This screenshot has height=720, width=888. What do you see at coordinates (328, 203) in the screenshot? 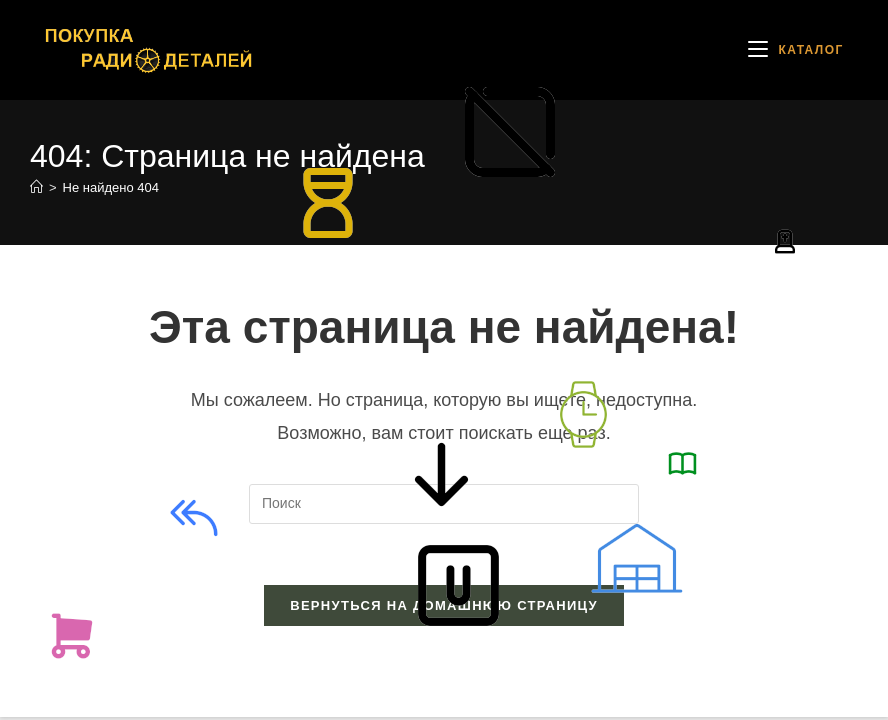
I see `indicates a process just started with most time remaining` at bounding box center [328, 203].